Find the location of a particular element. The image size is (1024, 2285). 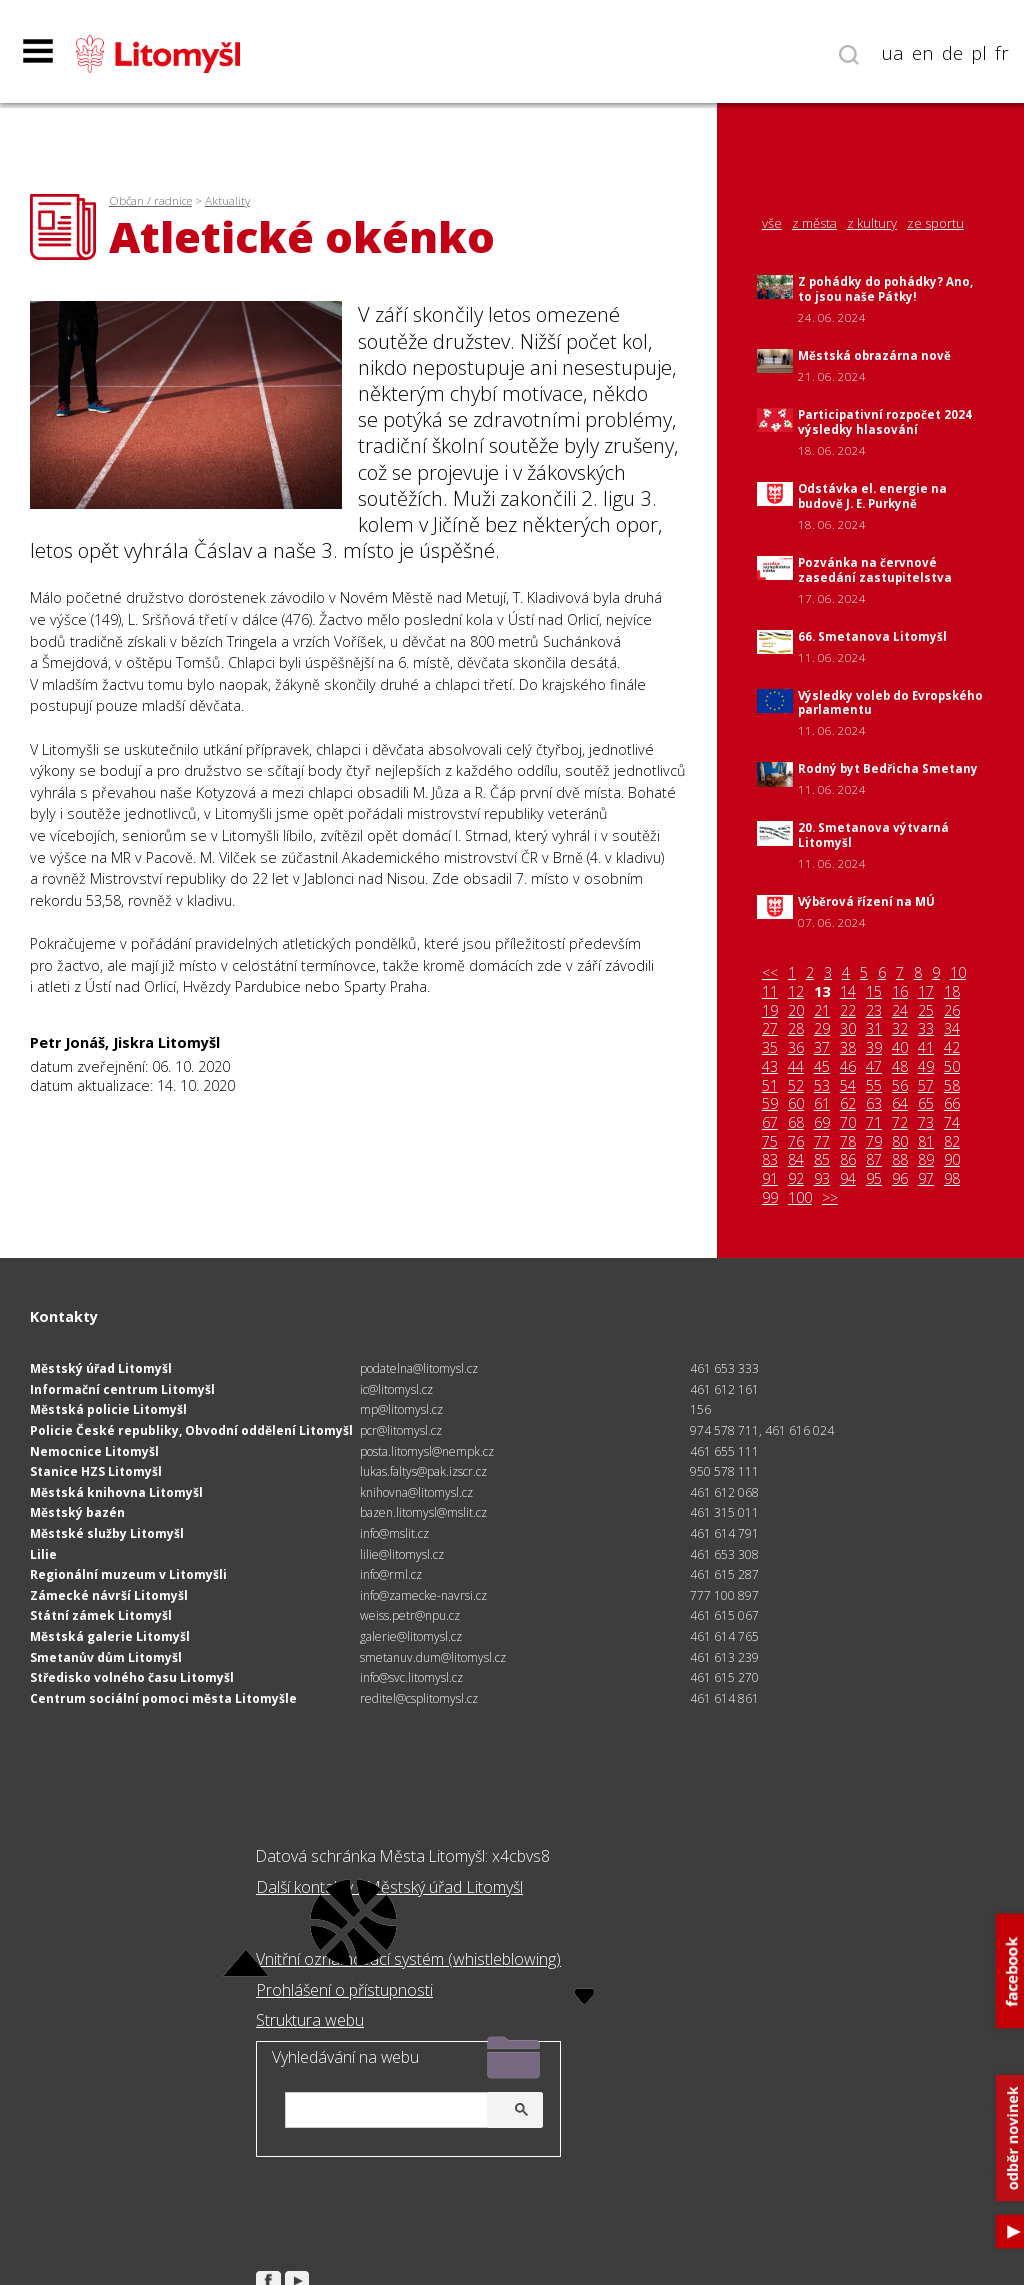

collapse an expanded section or menu is located at coordinates (246, 1963).